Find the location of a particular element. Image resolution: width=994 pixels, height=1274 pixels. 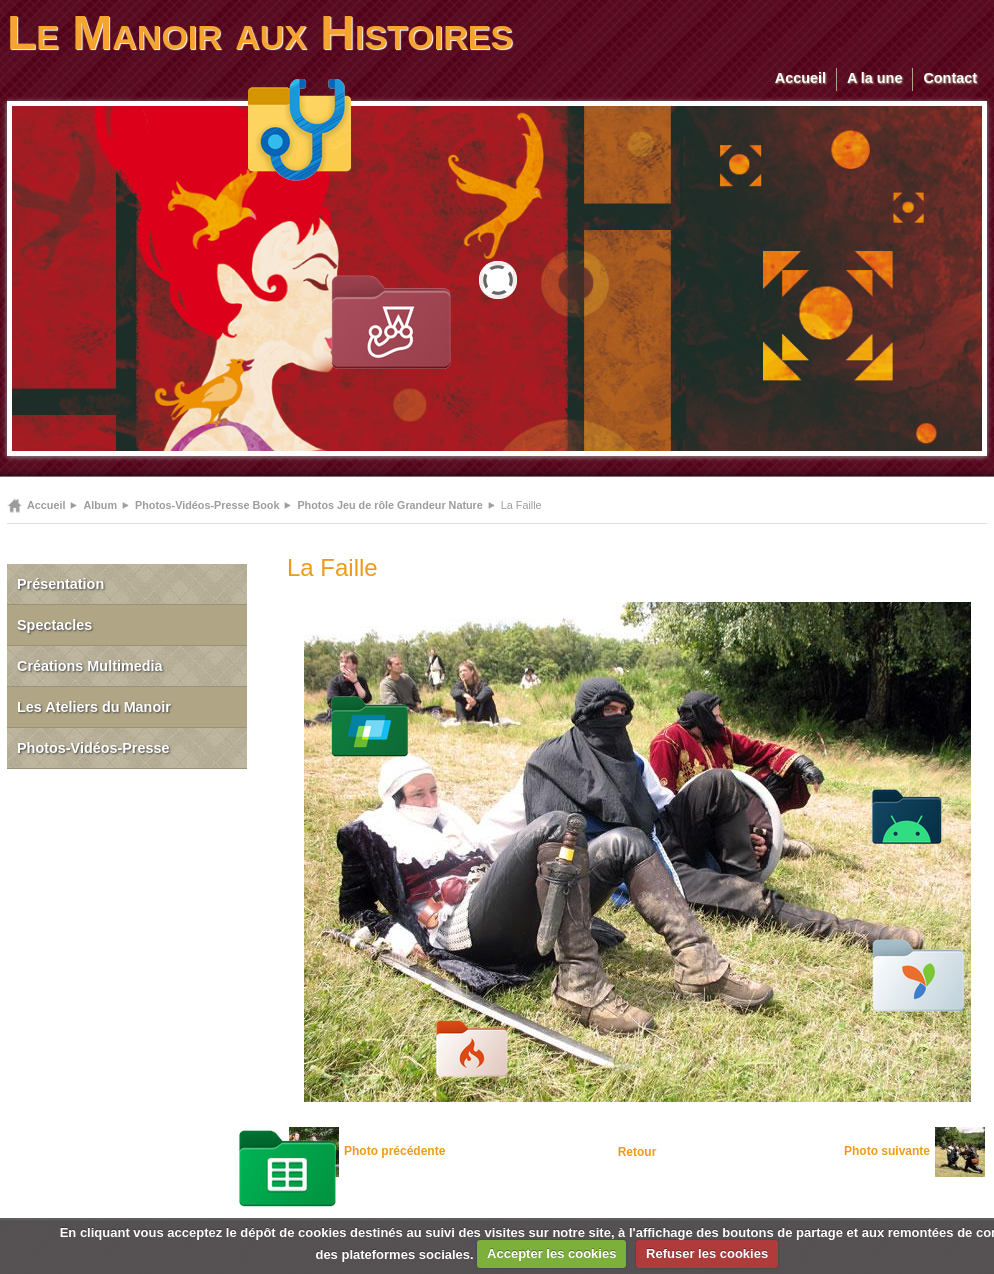

codeigniter framework project folder is located at coordinates (471, 1050).